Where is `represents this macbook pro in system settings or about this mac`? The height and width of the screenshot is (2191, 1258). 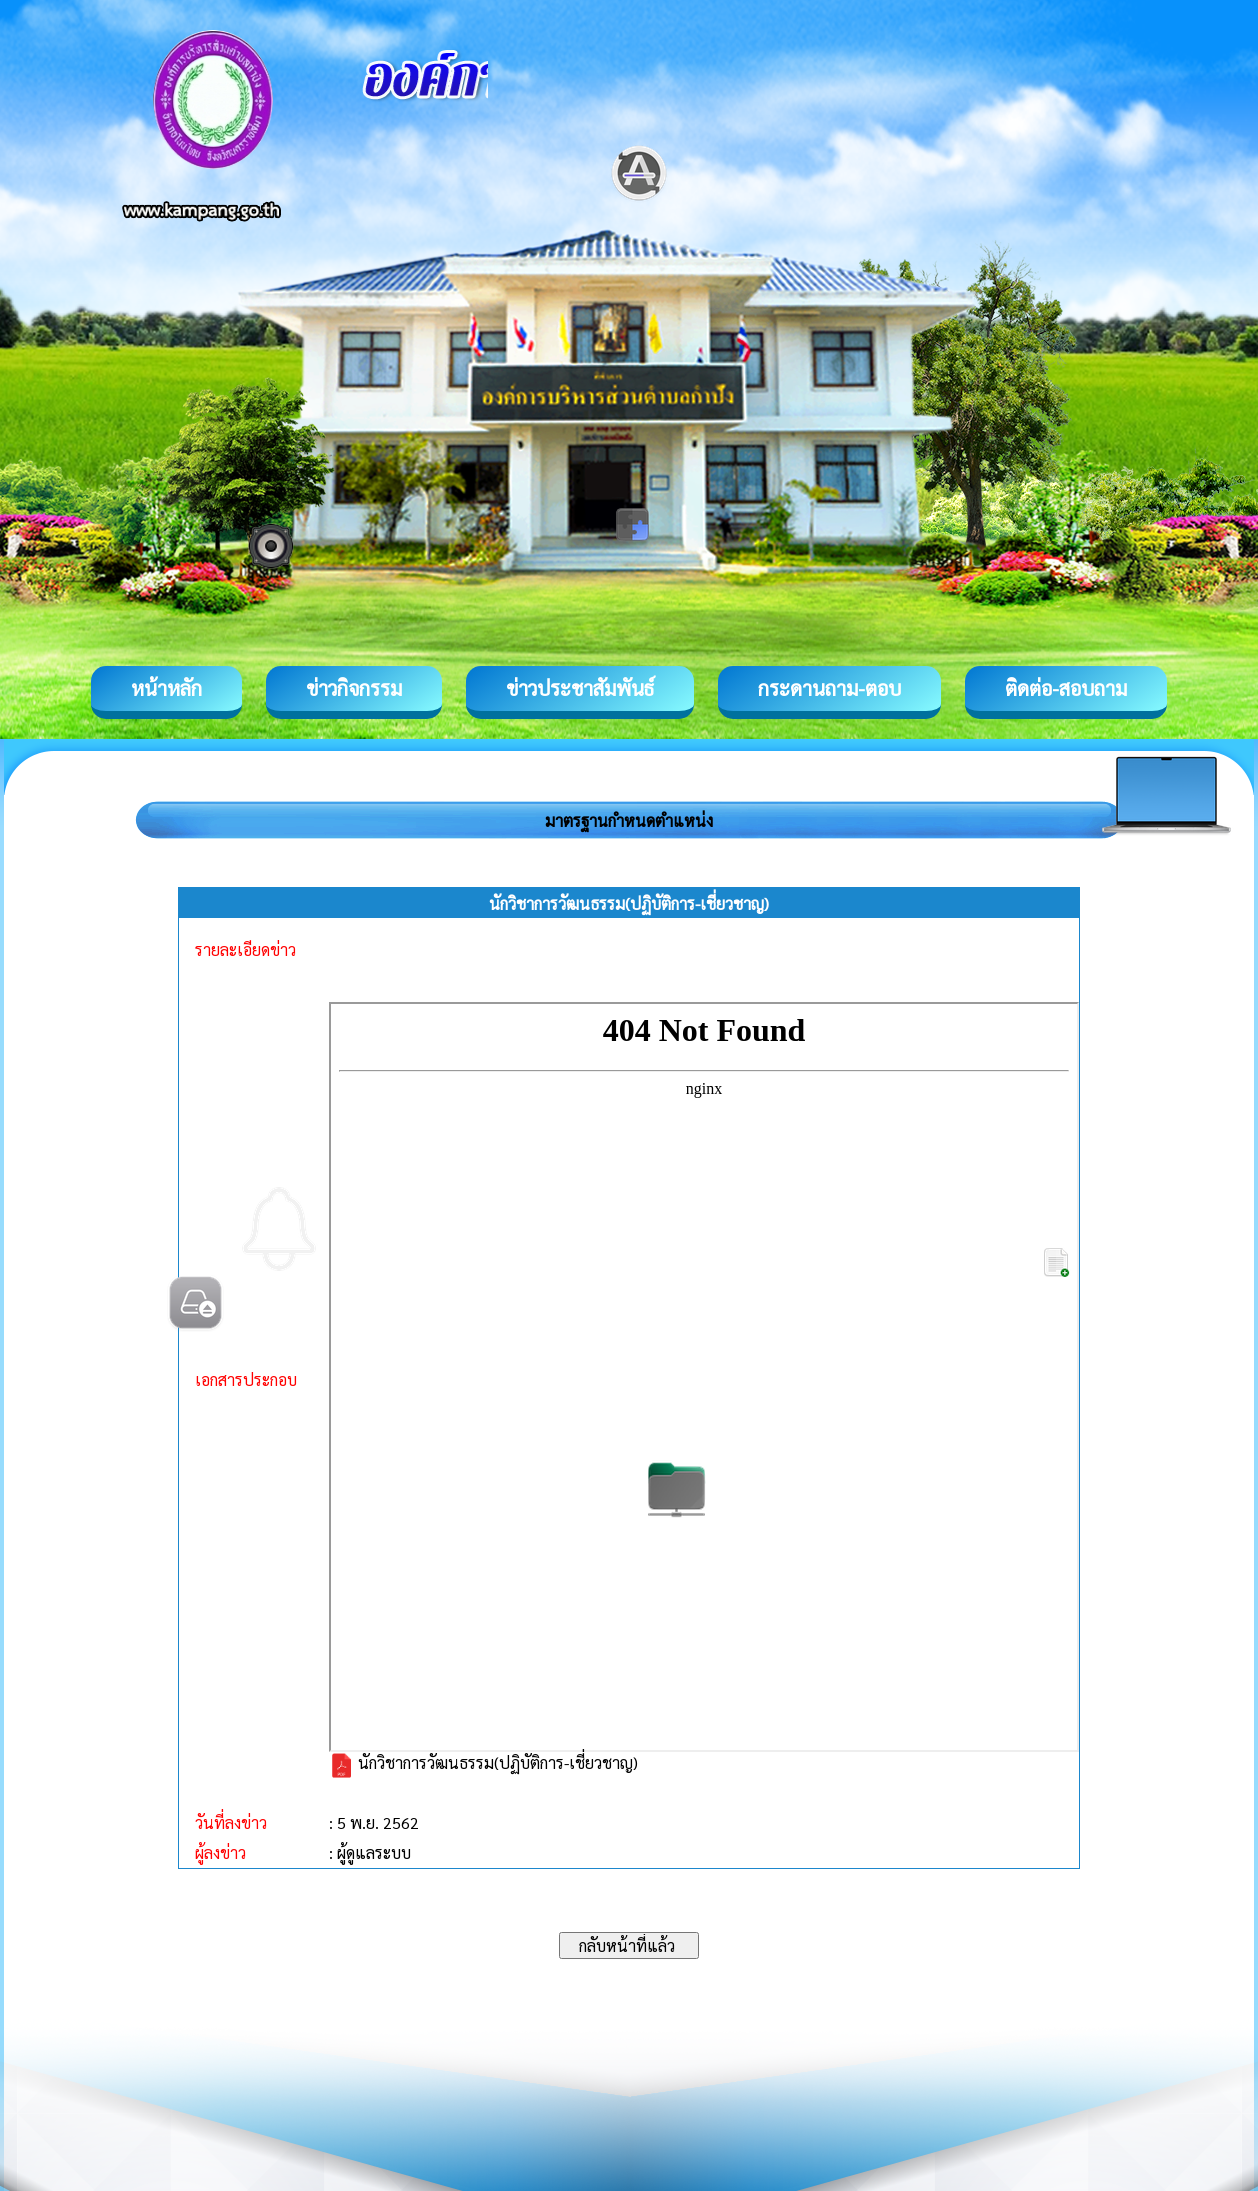
represents this macbook pro in system settings or about this mac is located at coordinates (1166, 790).